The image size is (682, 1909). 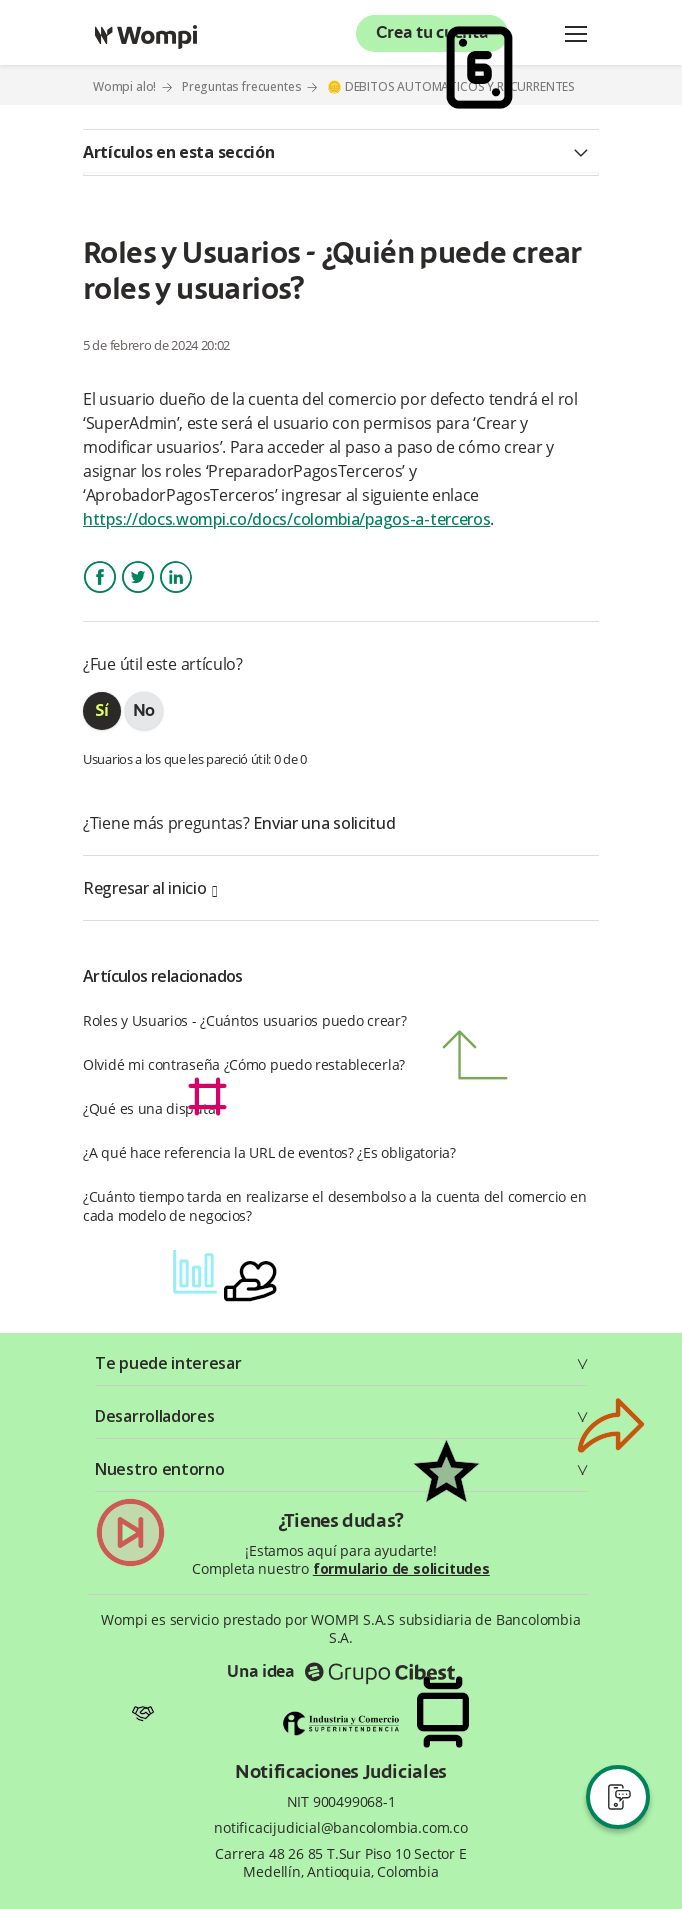 What do you see at coordinates (207, 1096) in the screenshot?
I see `access frame or artboard settings` at bounding box center [207, 1096].